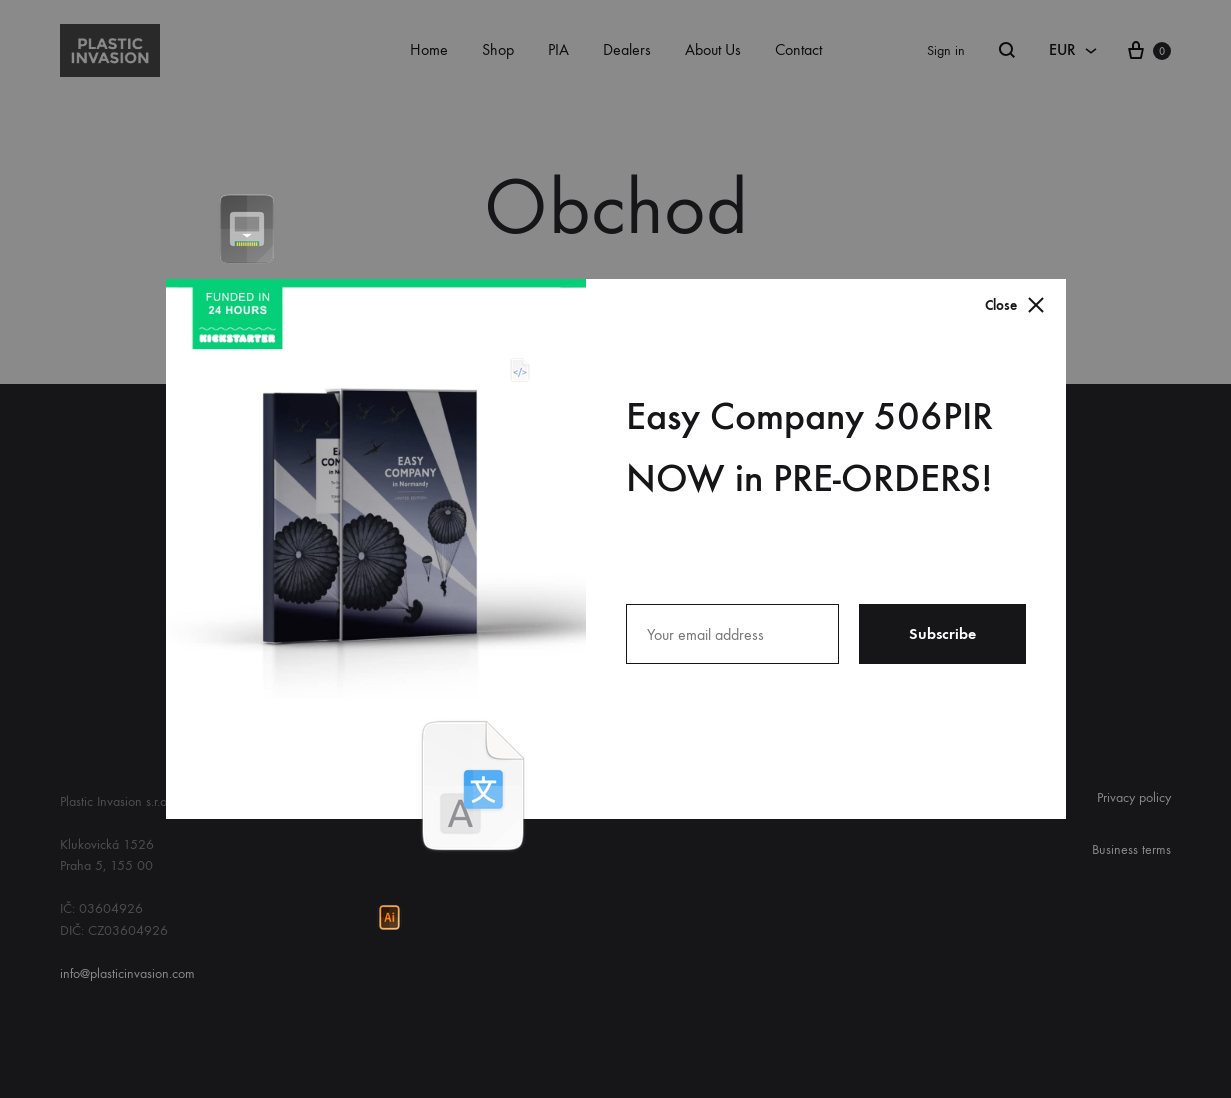 Image resolution: width=1231 pixels, height=1098 pixels. What do you see at coordinates (389, 917) in the screenshot?
I see `open an Adobe Illustrator file` at bounding box center [389, 917].